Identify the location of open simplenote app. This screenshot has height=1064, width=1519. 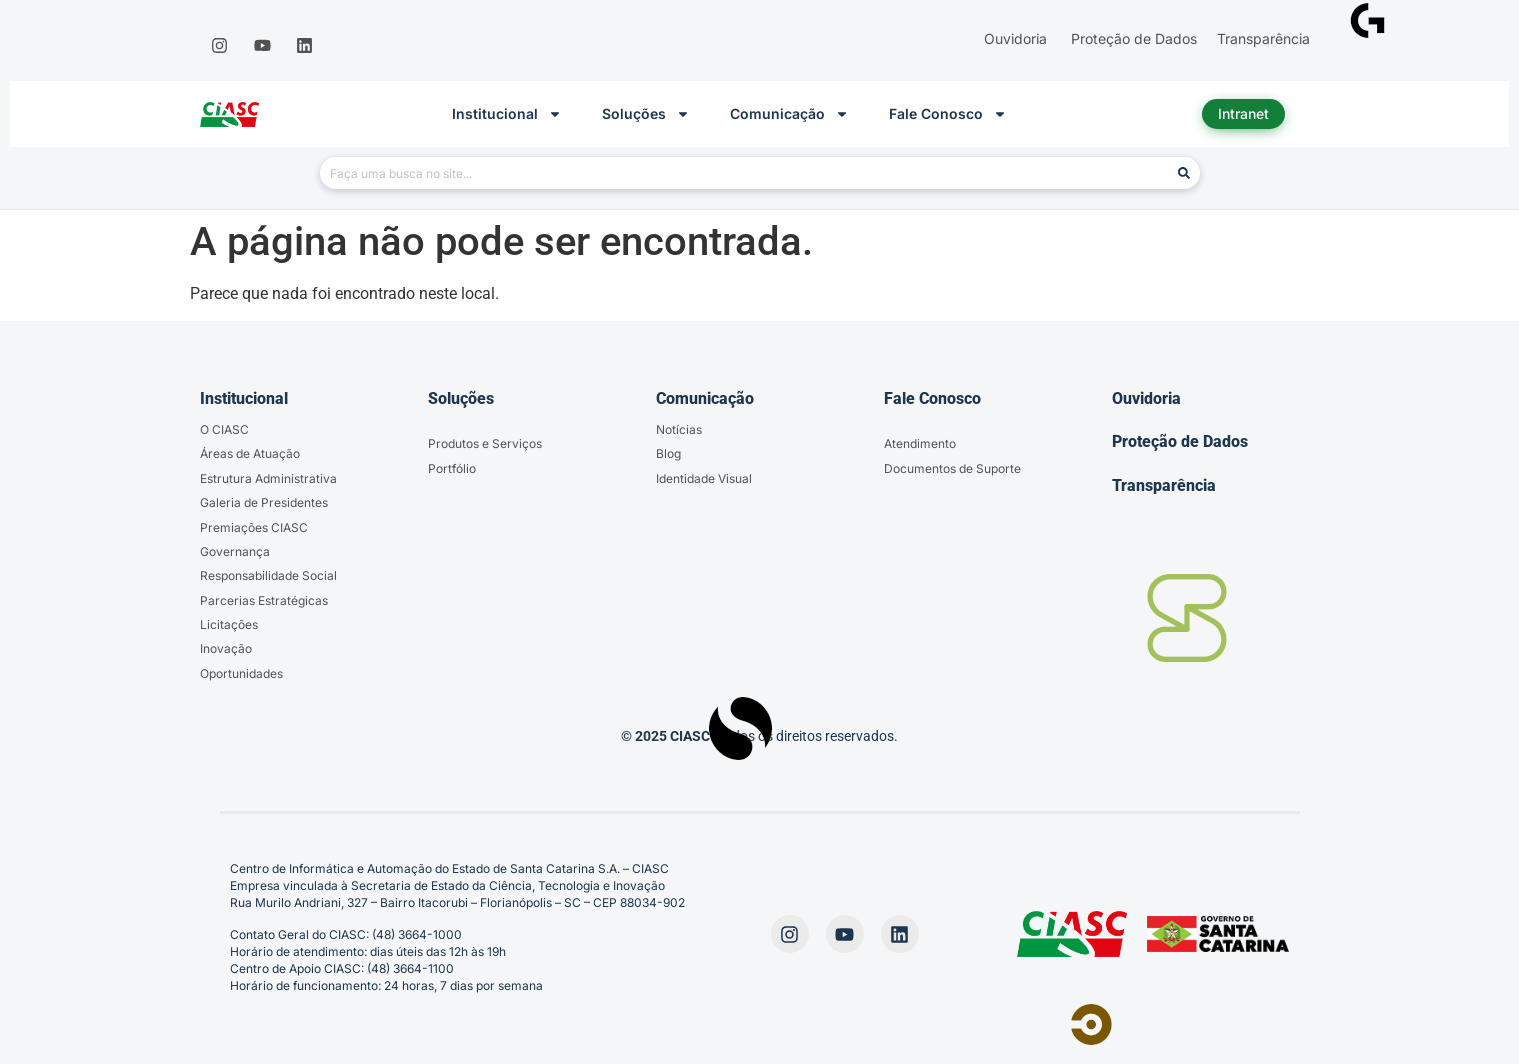
(740, 728).